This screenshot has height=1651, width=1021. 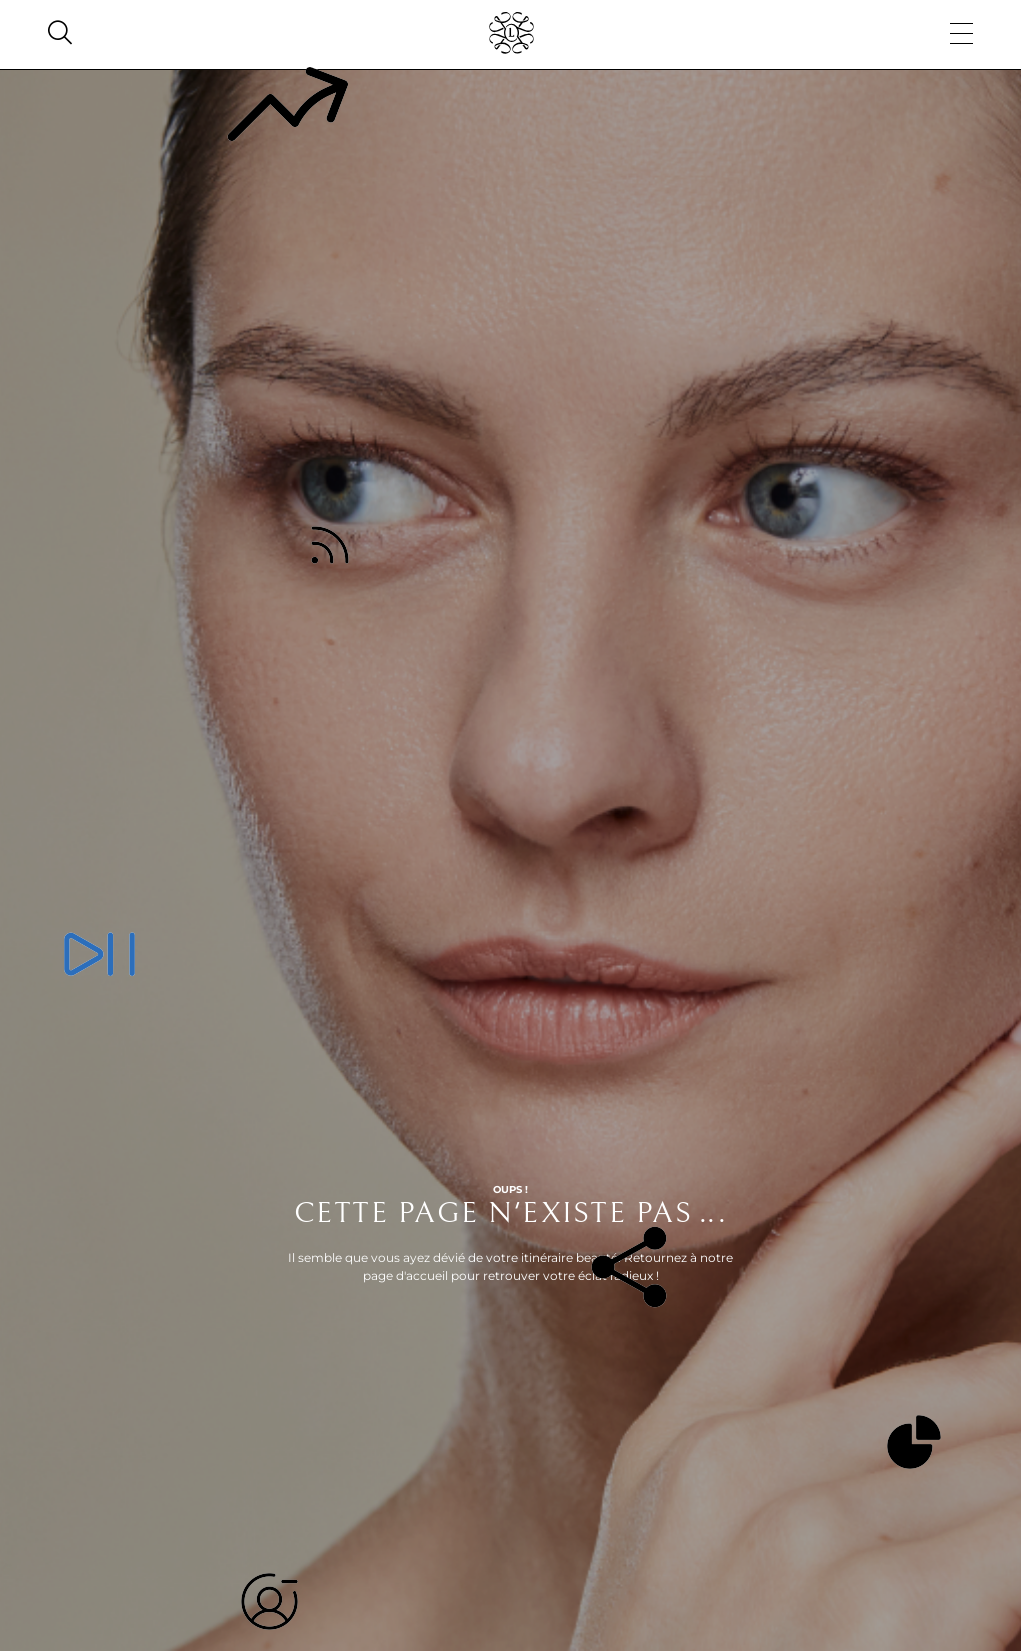 I want to click on subscribe to RSS feed, so click(x=330, y=545).